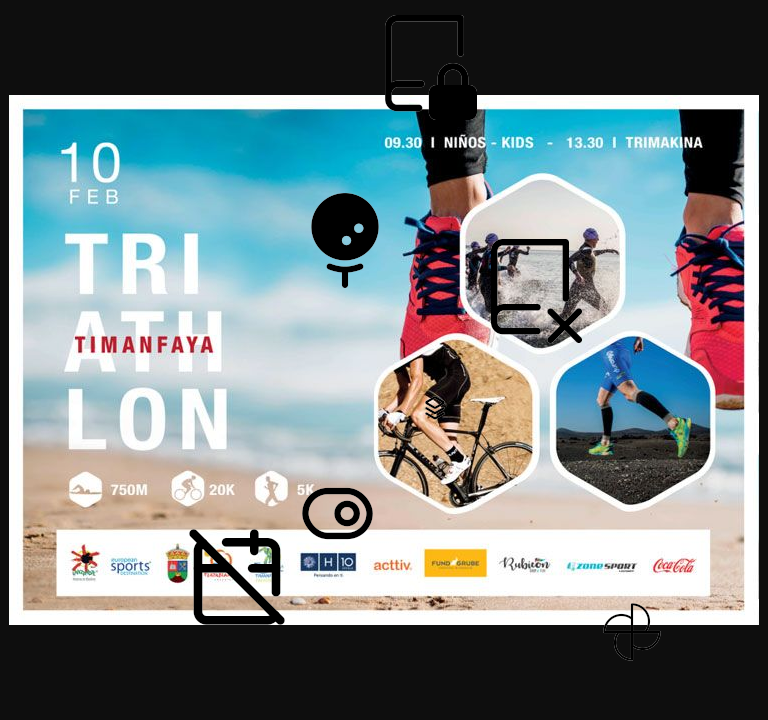 The image size is (768, 720). Describe the element at coordinates (632, 632) in the screenshot. I see `open google photos app` at that location.